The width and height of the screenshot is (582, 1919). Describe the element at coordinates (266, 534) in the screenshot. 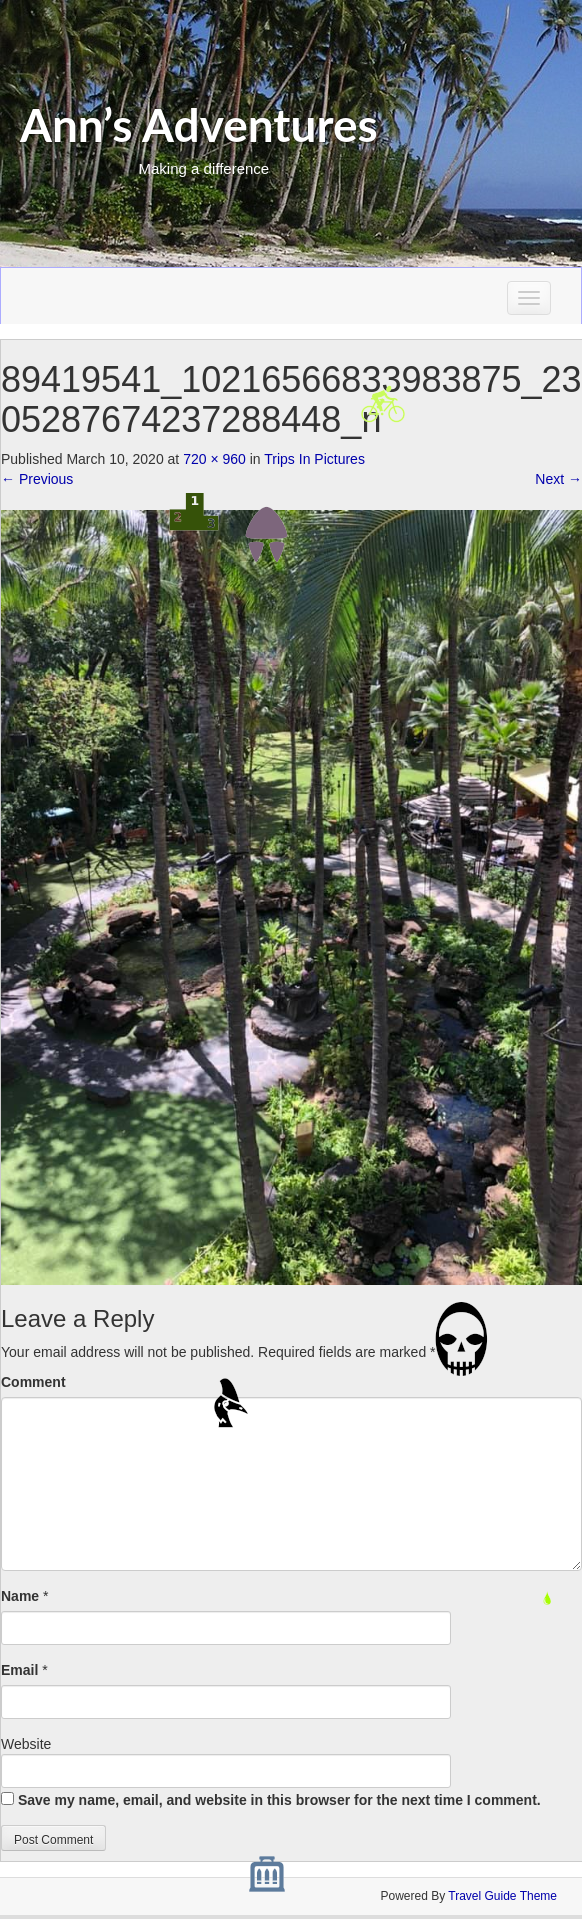

I see `activate jetpack or boost ability` at that location.